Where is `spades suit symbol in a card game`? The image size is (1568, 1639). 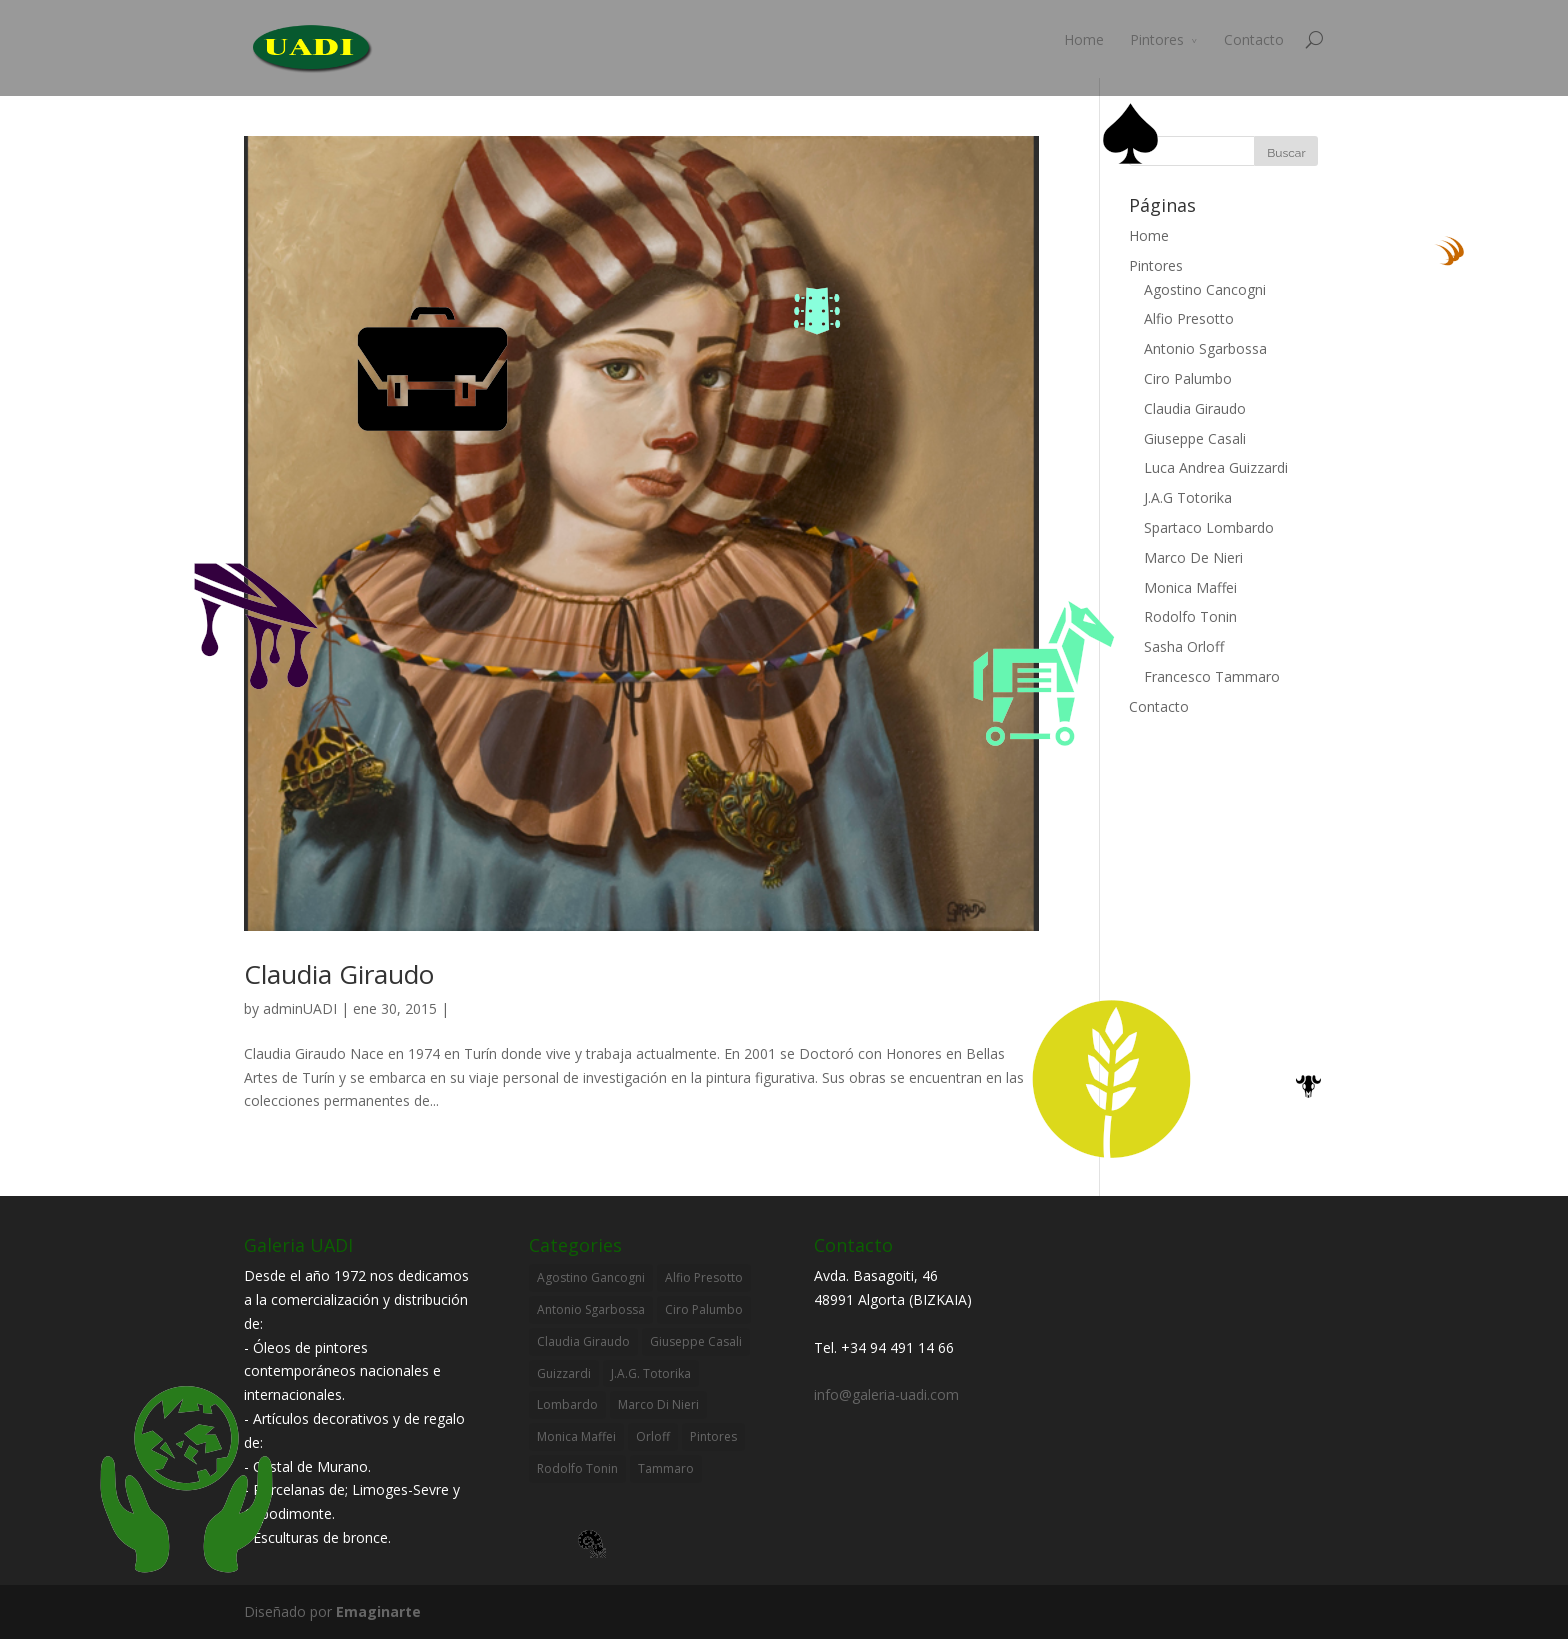
spades suit symbol in a card game is located at coordinates (1130, 133).